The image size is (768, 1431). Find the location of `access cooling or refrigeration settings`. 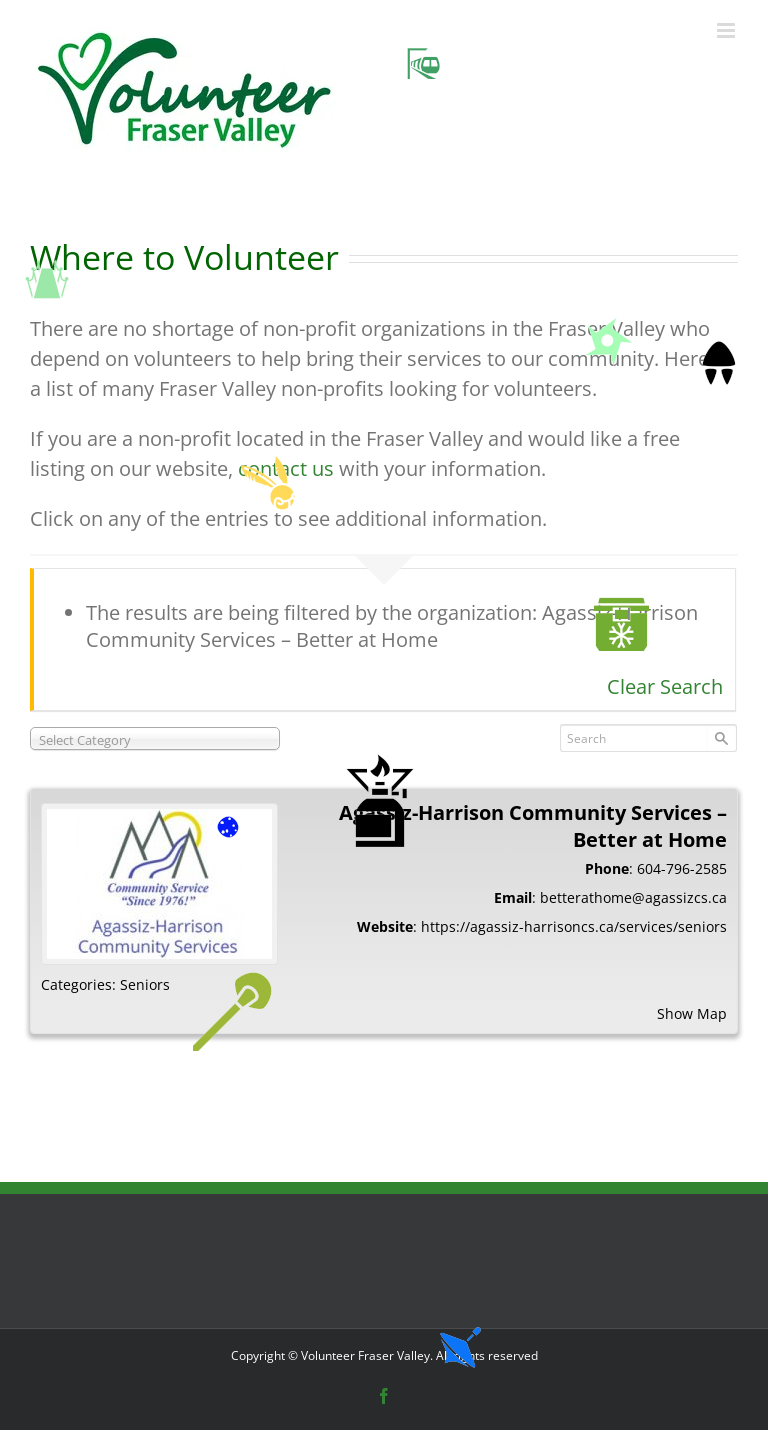

access cooling or refrigeration settings is located at coordinates (621, 623).